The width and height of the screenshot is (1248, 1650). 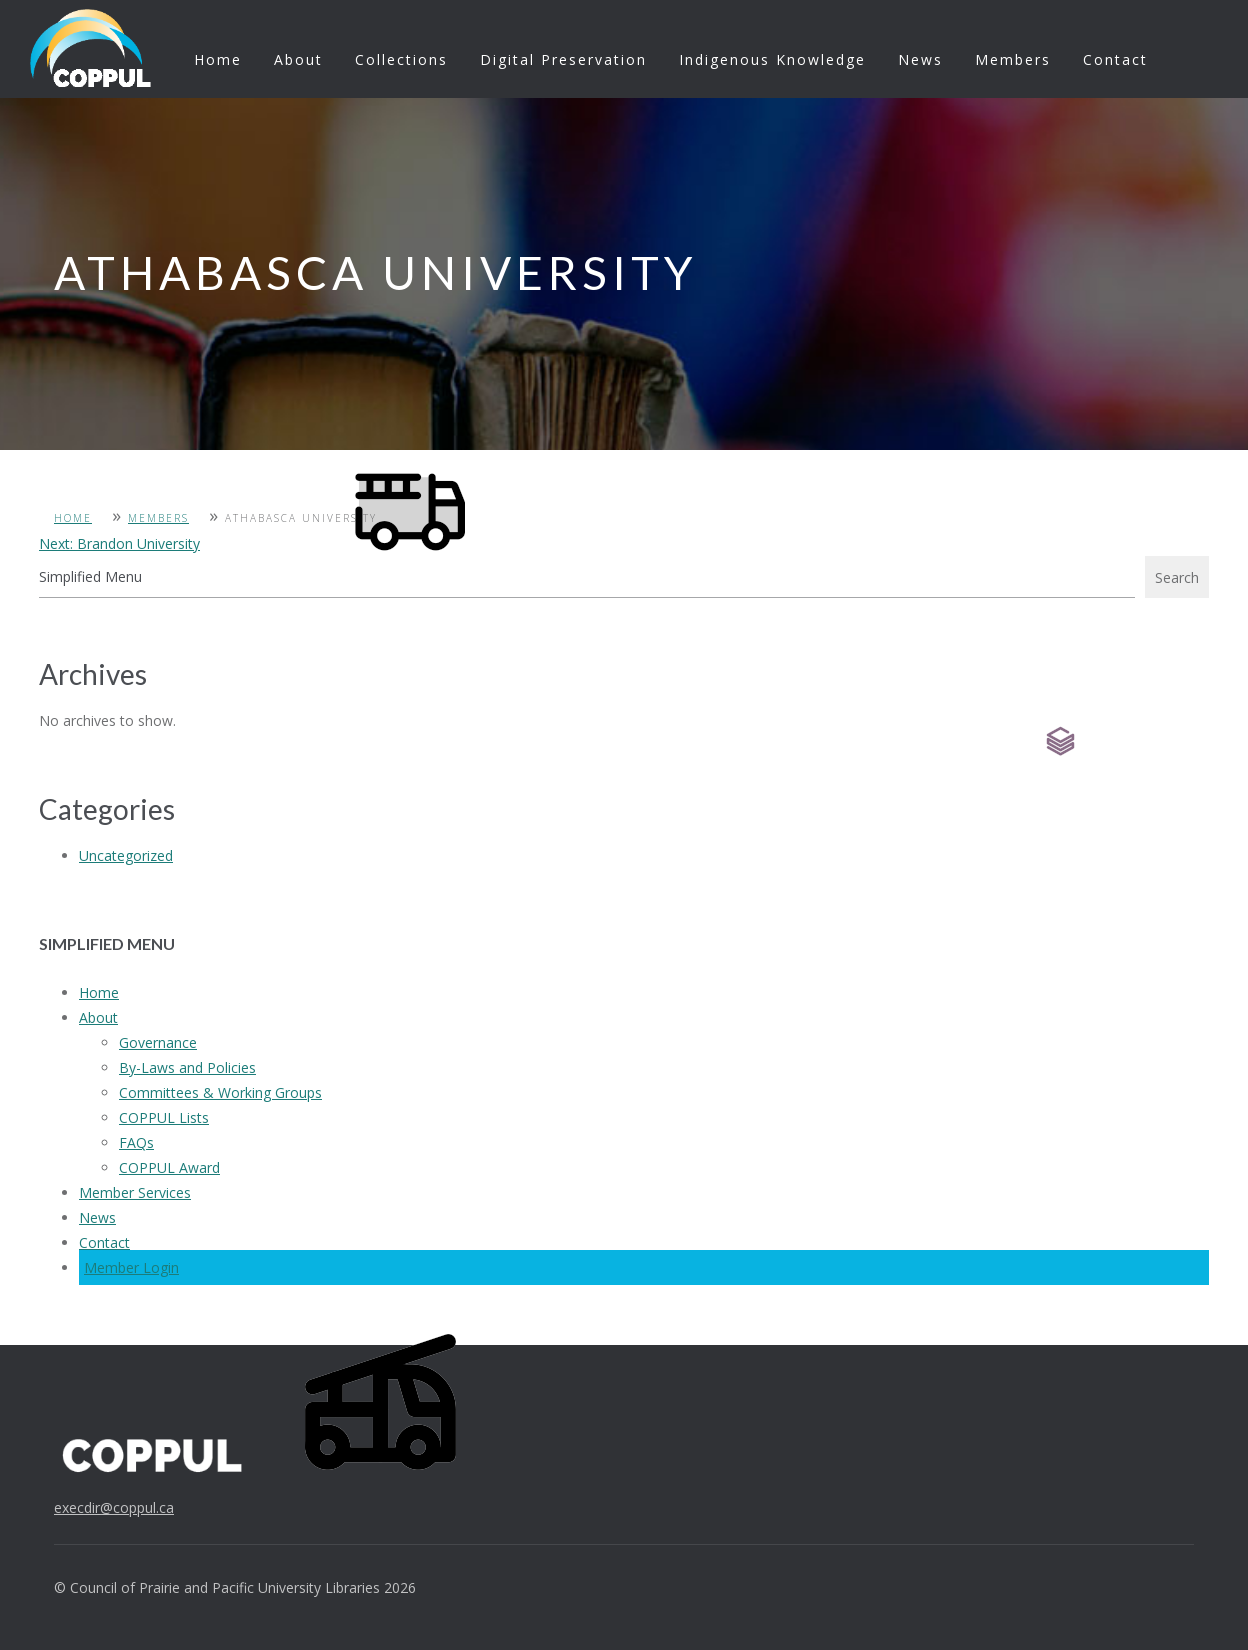 What do you see at coordinates (380, 1409) in the screenshot?
I see `indicates emergency services or fire department` at bounding box center [380, 1409].